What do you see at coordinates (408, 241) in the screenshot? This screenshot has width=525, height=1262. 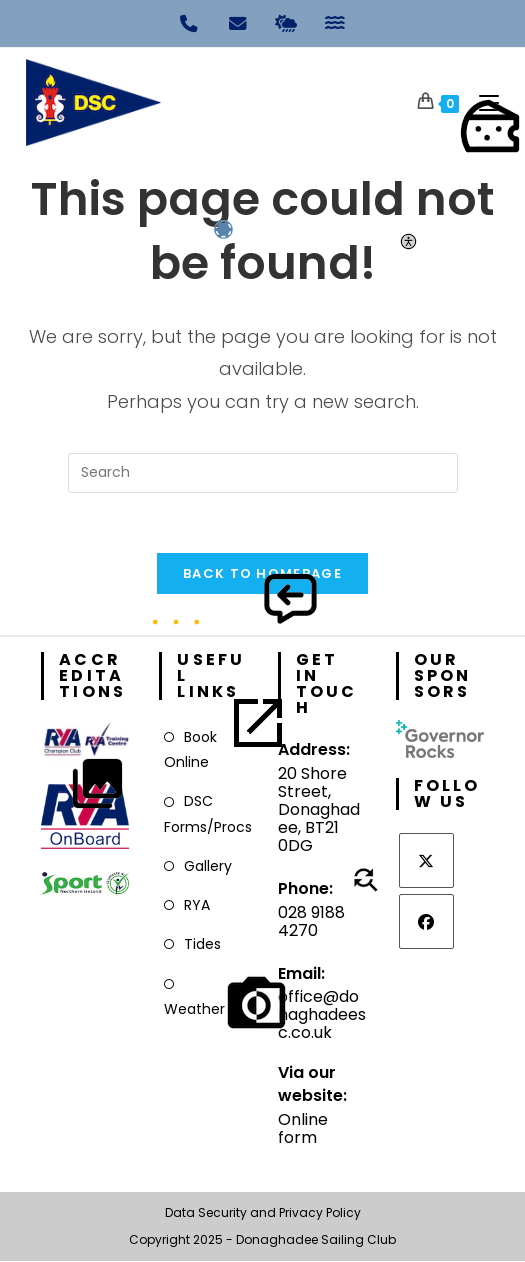 I see `access user profile or account settings` at bounding box center [408, 241].